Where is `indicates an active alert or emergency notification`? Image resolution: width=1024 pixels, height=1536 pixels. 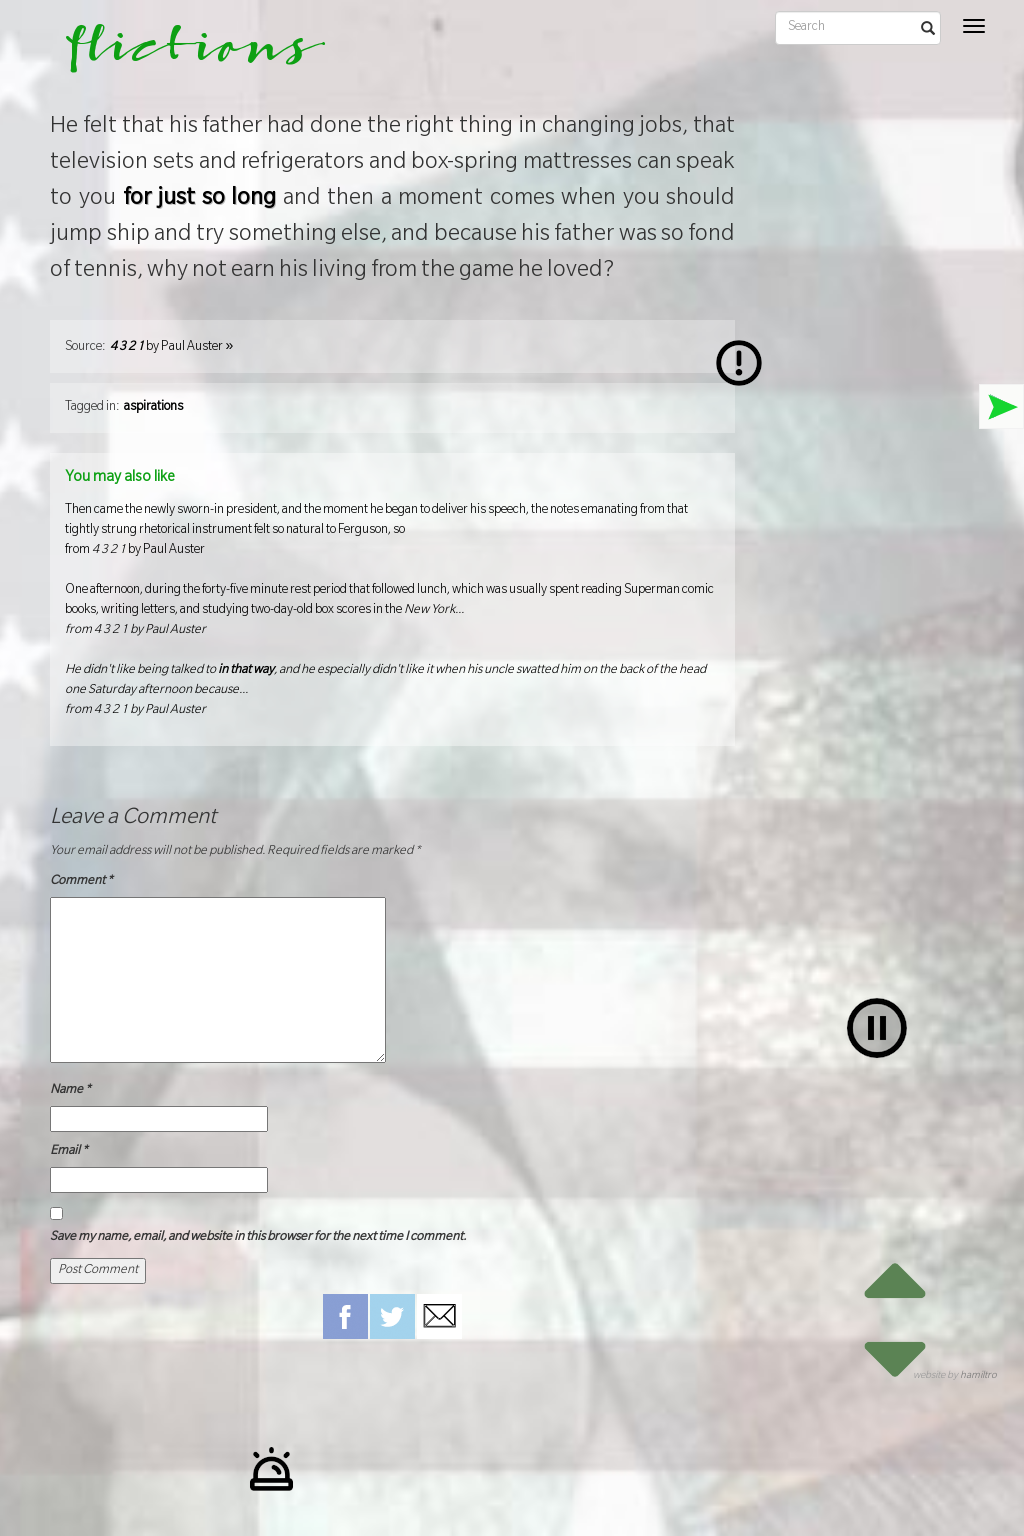
indicates an active alert or emergency notification is located at coordinates (271, 1472).